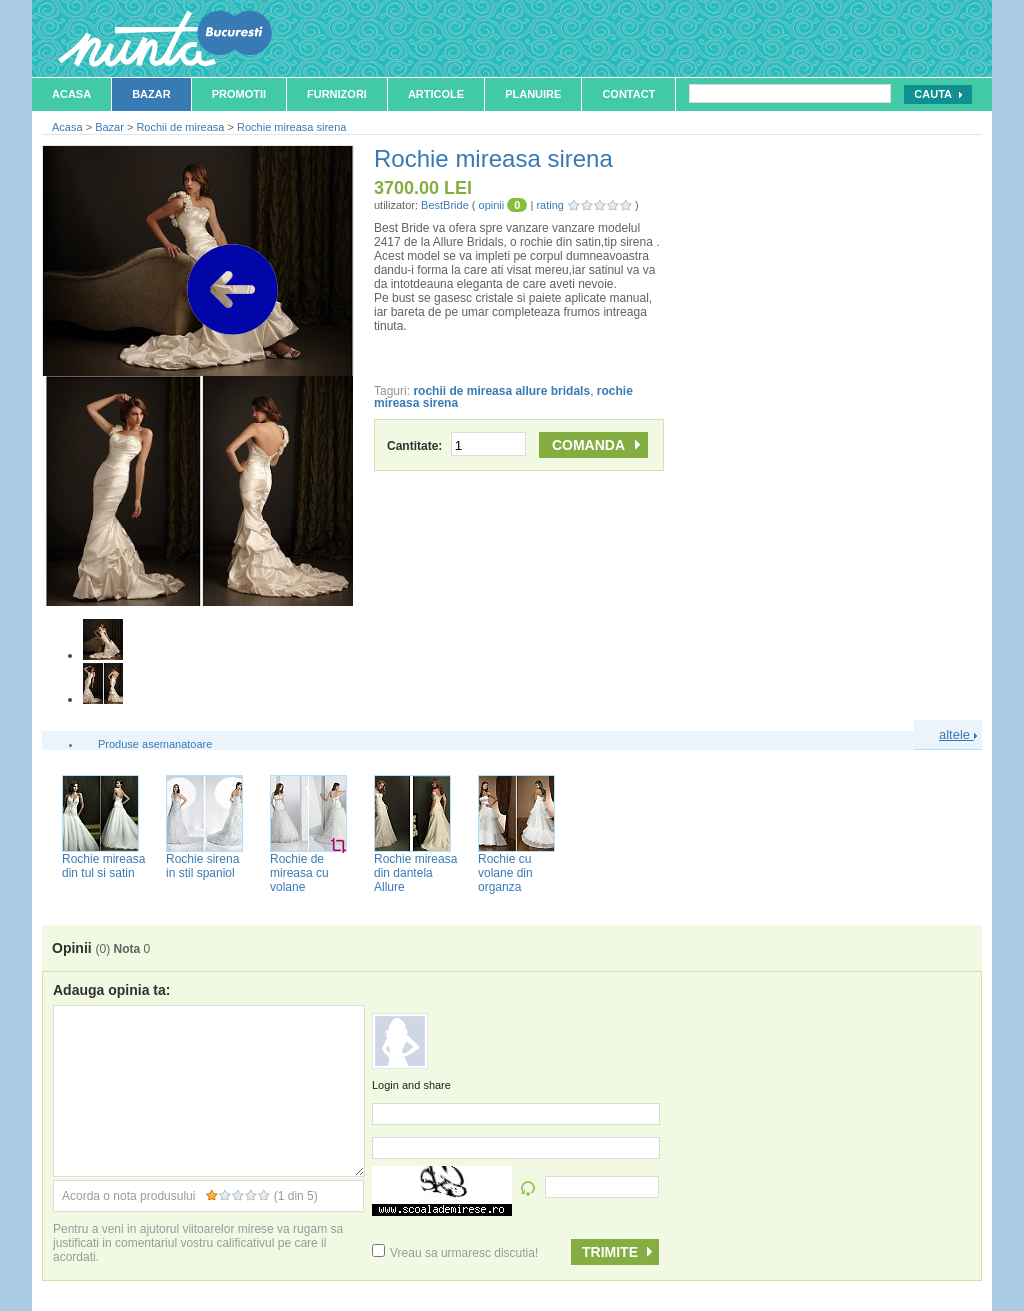 Image resolution: width=1024 pixels, height=1311 pixels. Describe the element at coordinates (338, 845) in the screenshot. I see `crop or resize an image` at that location.